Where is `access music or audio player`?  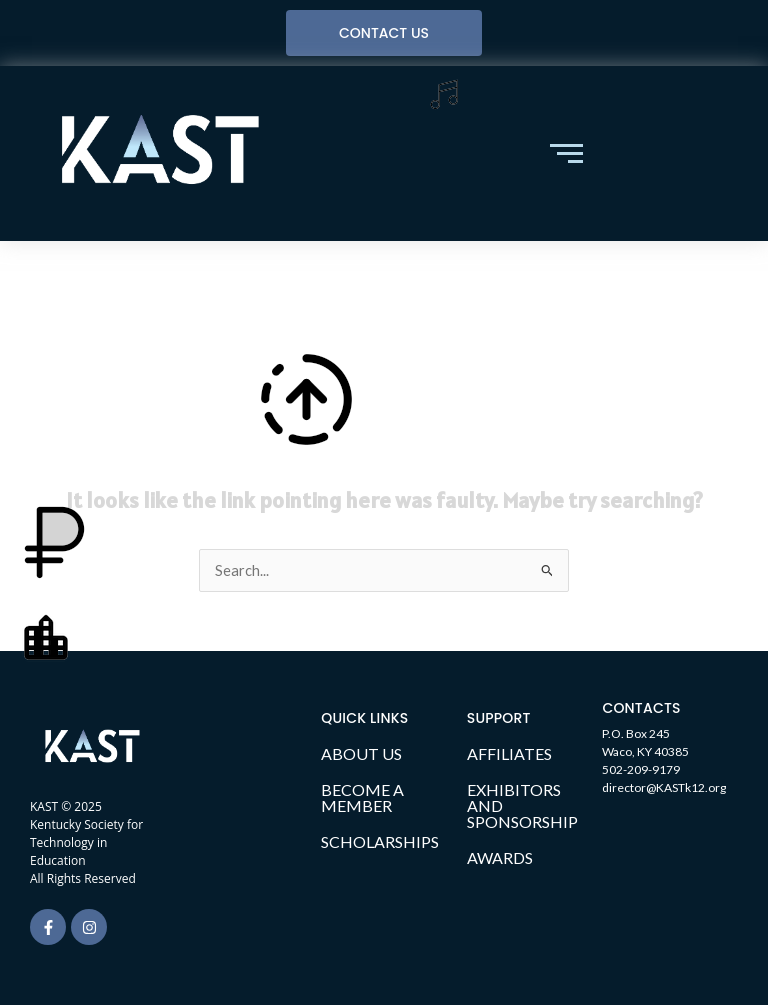 access music or audio player is located at coordinates (446, 95).